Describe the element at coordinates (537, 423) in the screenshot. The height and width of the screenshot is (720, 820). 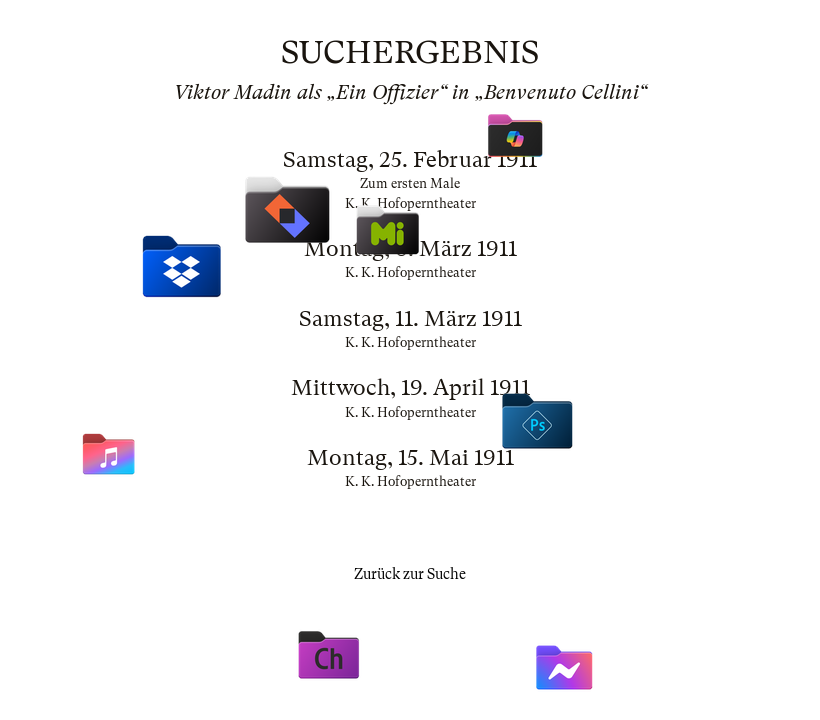
I see `open folder containing Adobe Photoshop Express files` at that location.